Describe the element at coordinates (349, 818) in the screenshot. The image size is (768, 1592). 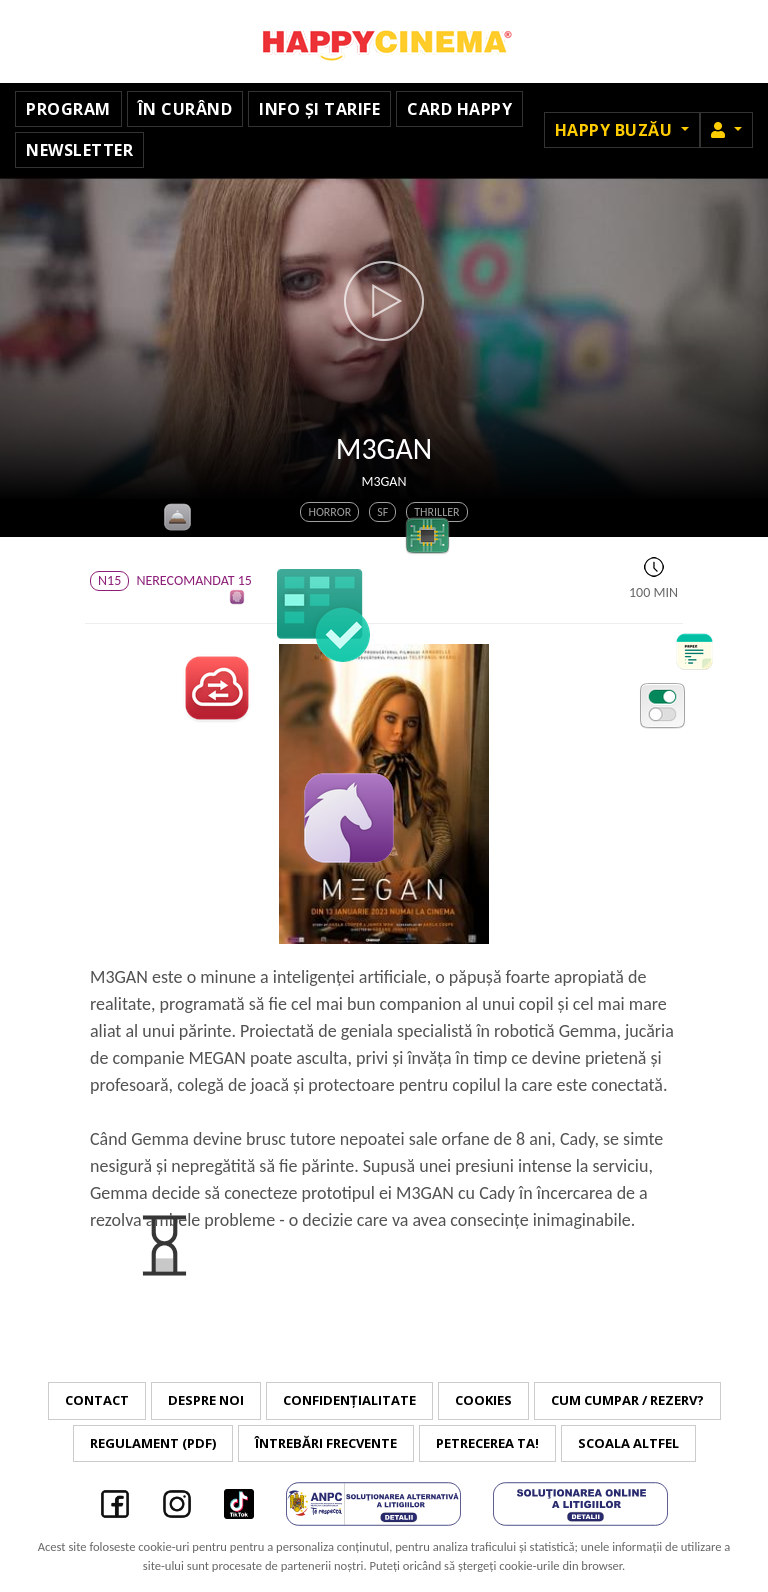
I see `open anjuta integrated development environment` at that location.